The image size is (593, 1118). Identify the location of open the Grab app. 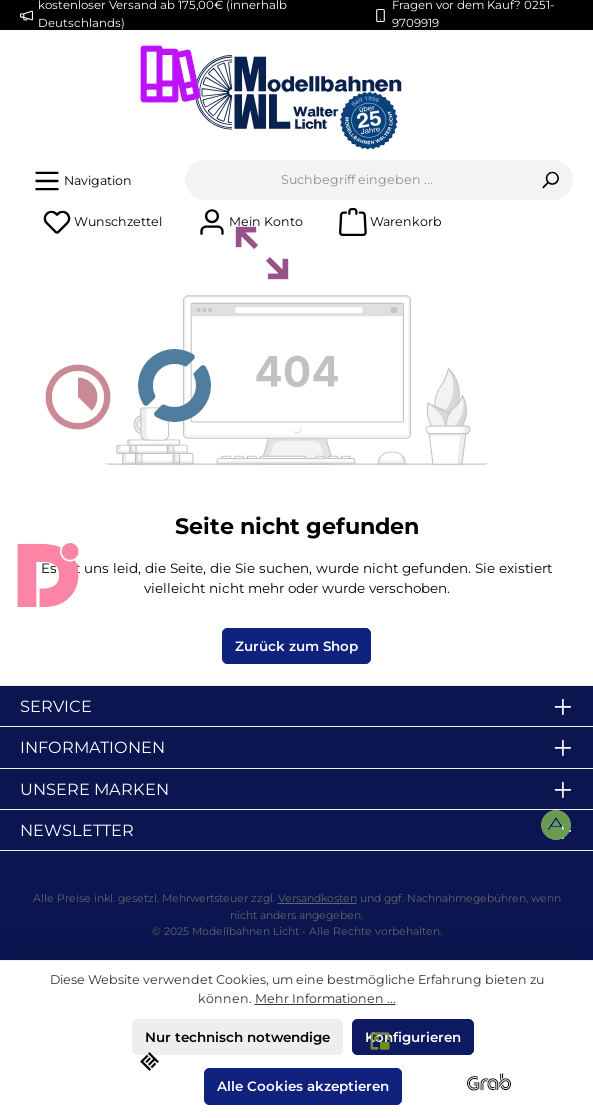
(489, 1082).